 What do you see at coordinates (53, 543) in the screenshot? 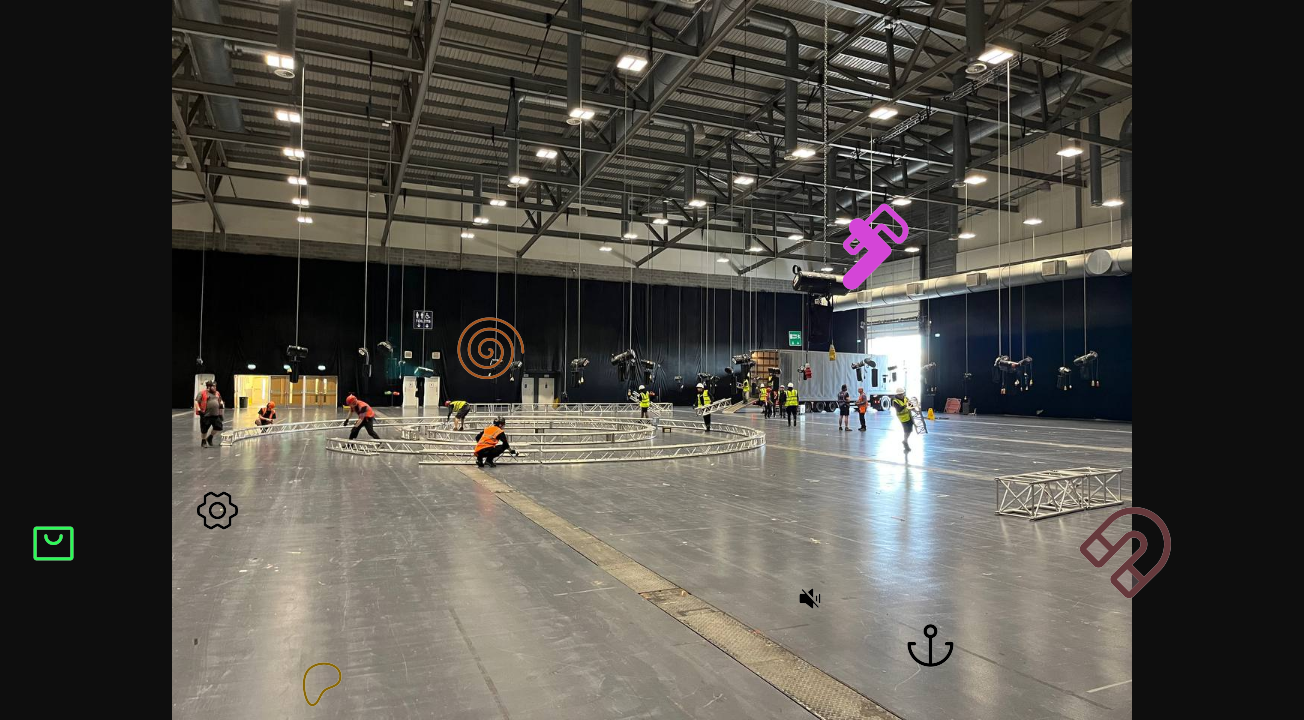
I see `view your shopping cart` at bounding box center [53, 543].